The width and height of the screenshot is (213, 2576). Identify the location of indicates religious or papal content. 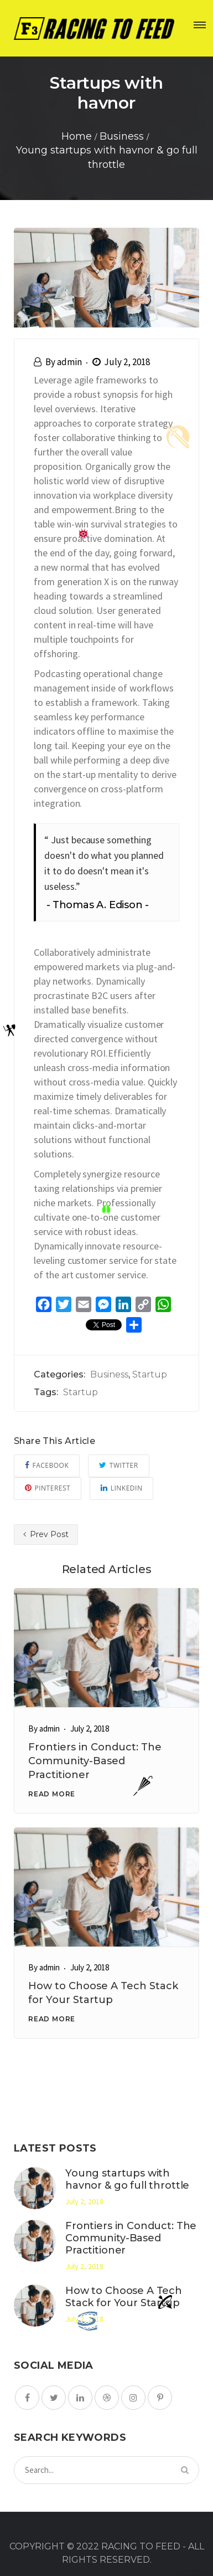
(106, 1208).